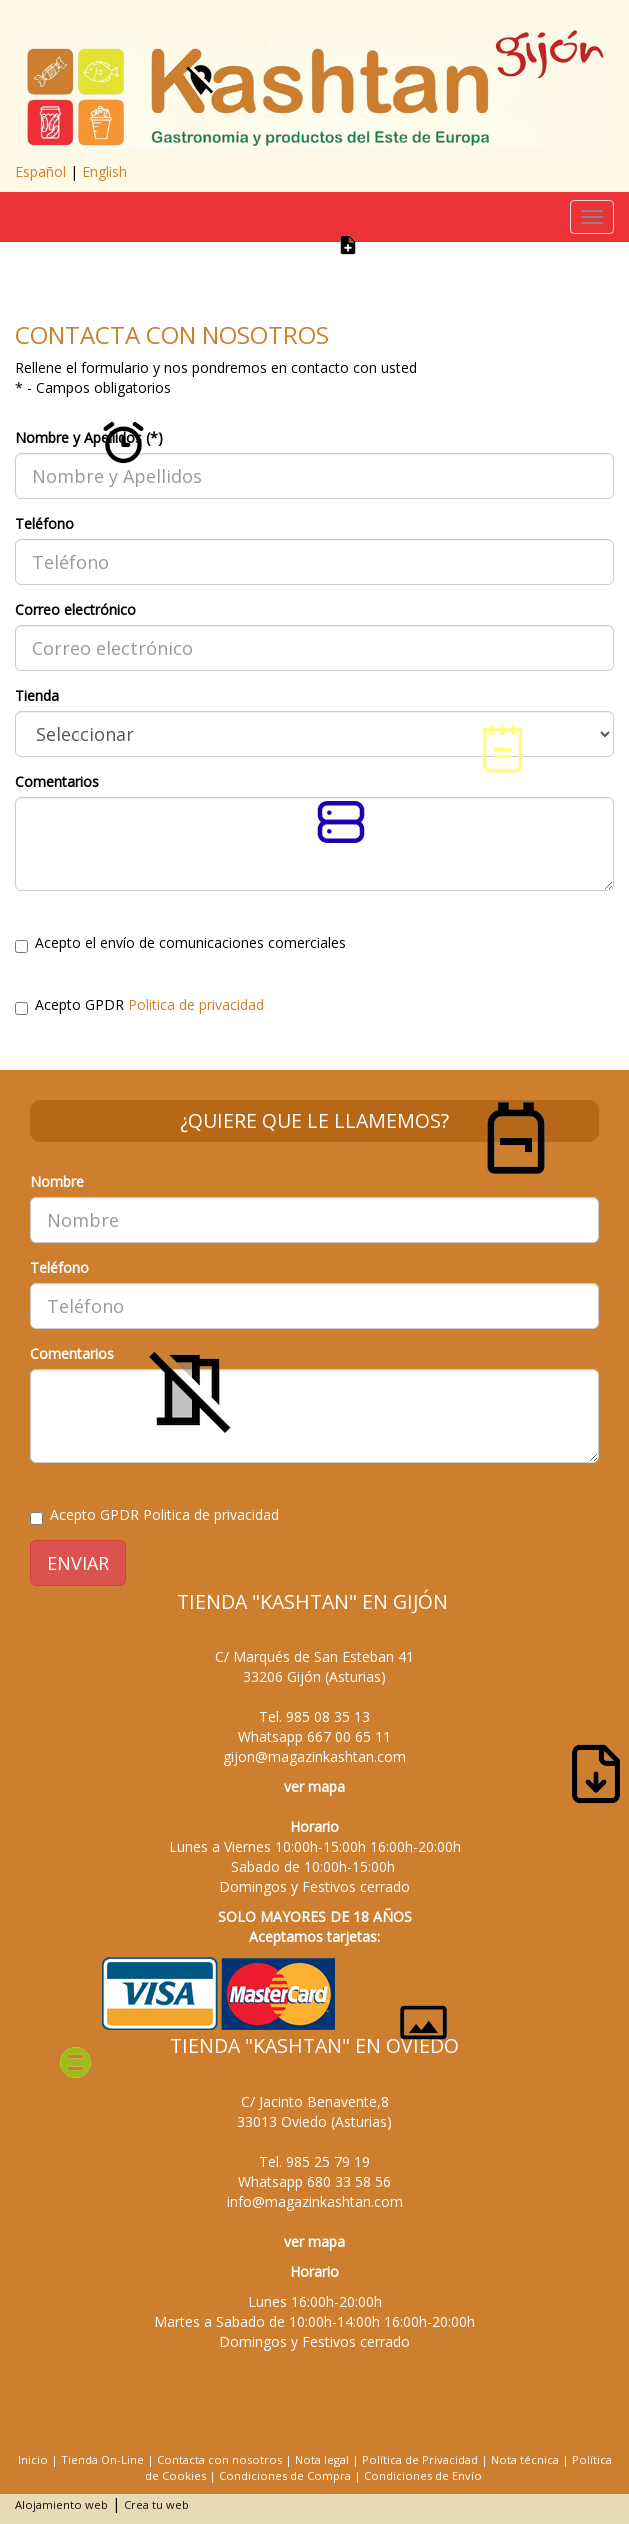 This screenshot has width=629, height=2524. I want to click on view server status, so click(341, 822).